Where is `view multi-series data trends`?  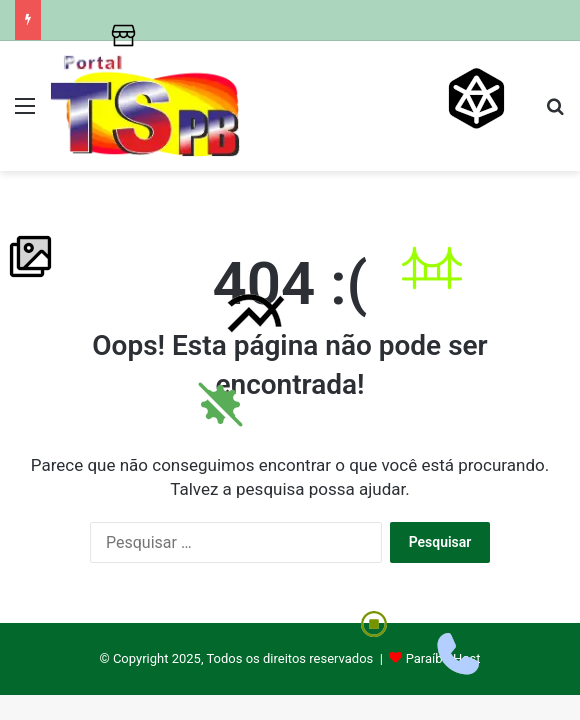 view multi-series data trends is located at coordinates (256, 314).